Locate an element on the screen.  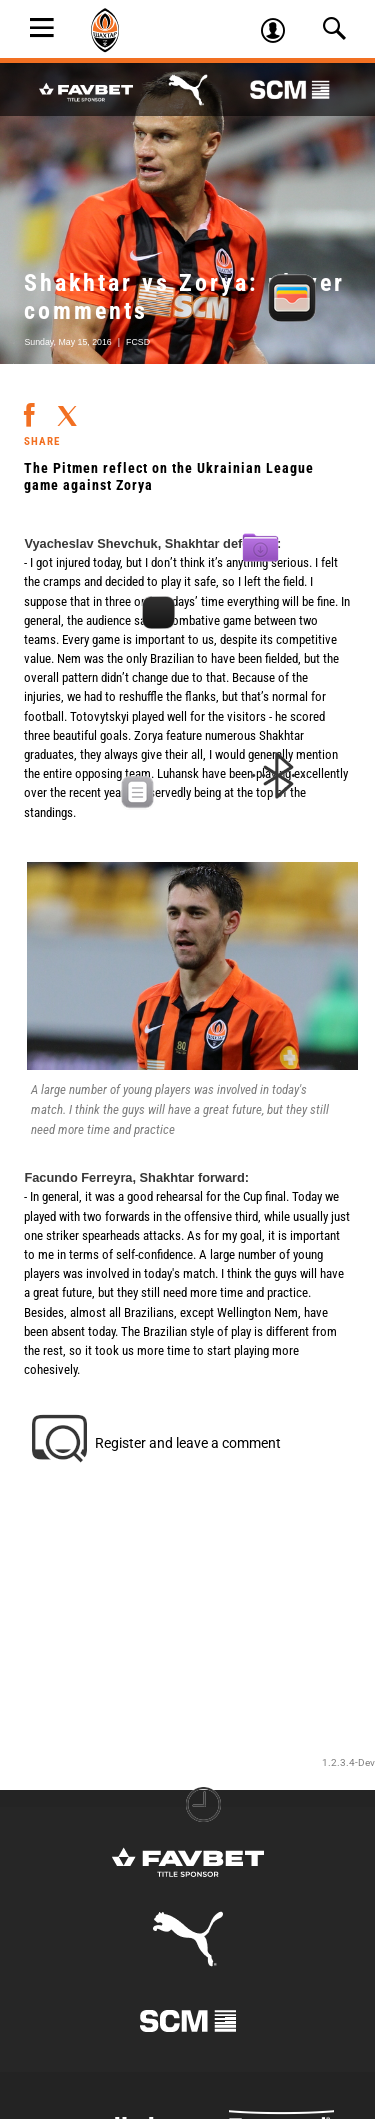
blank app icon template for customization is located at coordinates (158, 612).